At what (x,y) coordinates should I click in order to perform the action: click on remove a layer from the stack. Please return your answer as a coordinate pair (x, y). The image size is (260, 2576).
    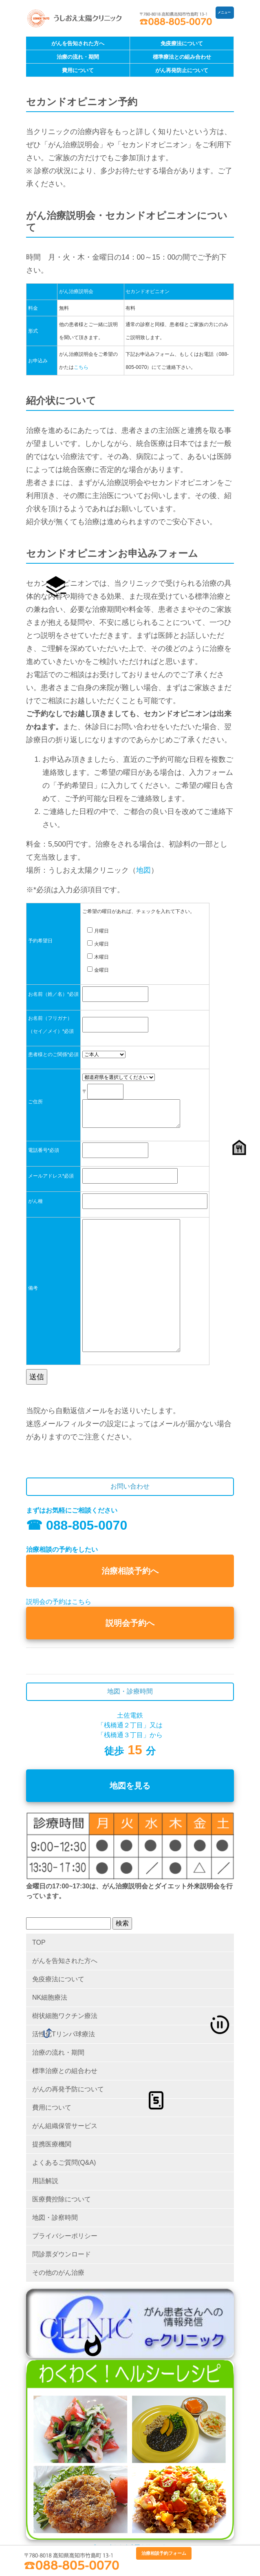
    Looking at the image, I should click on (56, 587).